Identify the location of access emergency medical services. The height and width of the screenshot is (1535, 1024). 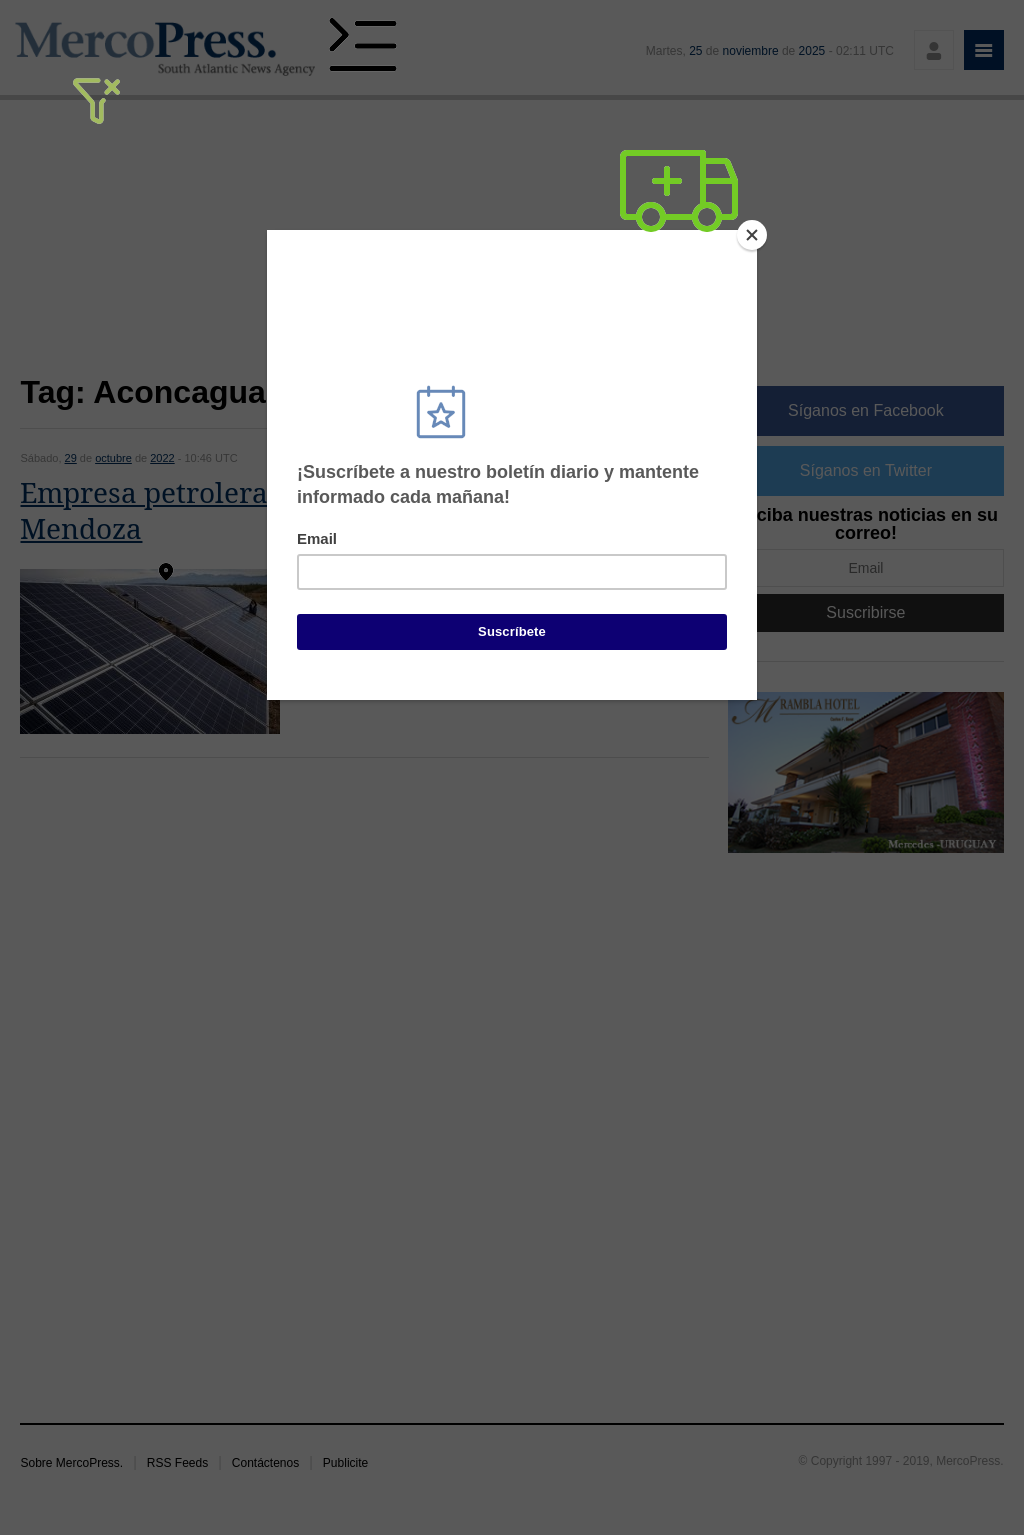
(675, 185).